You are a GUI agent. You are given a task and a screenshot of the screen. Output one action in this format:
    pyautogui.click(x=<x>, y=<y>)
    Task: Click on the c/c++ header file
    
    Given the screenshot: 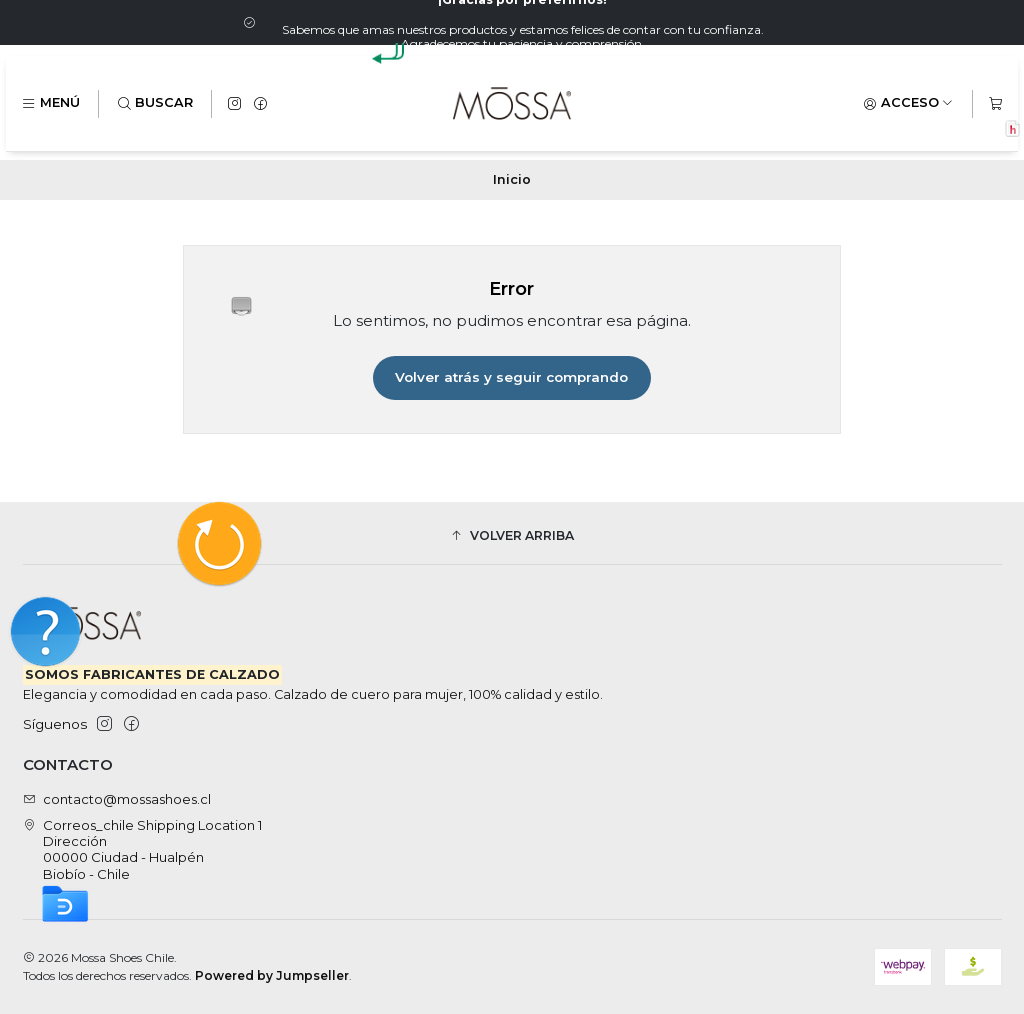 What is the action you would take?
    pyautogui.click(x=1012, y=128)
    